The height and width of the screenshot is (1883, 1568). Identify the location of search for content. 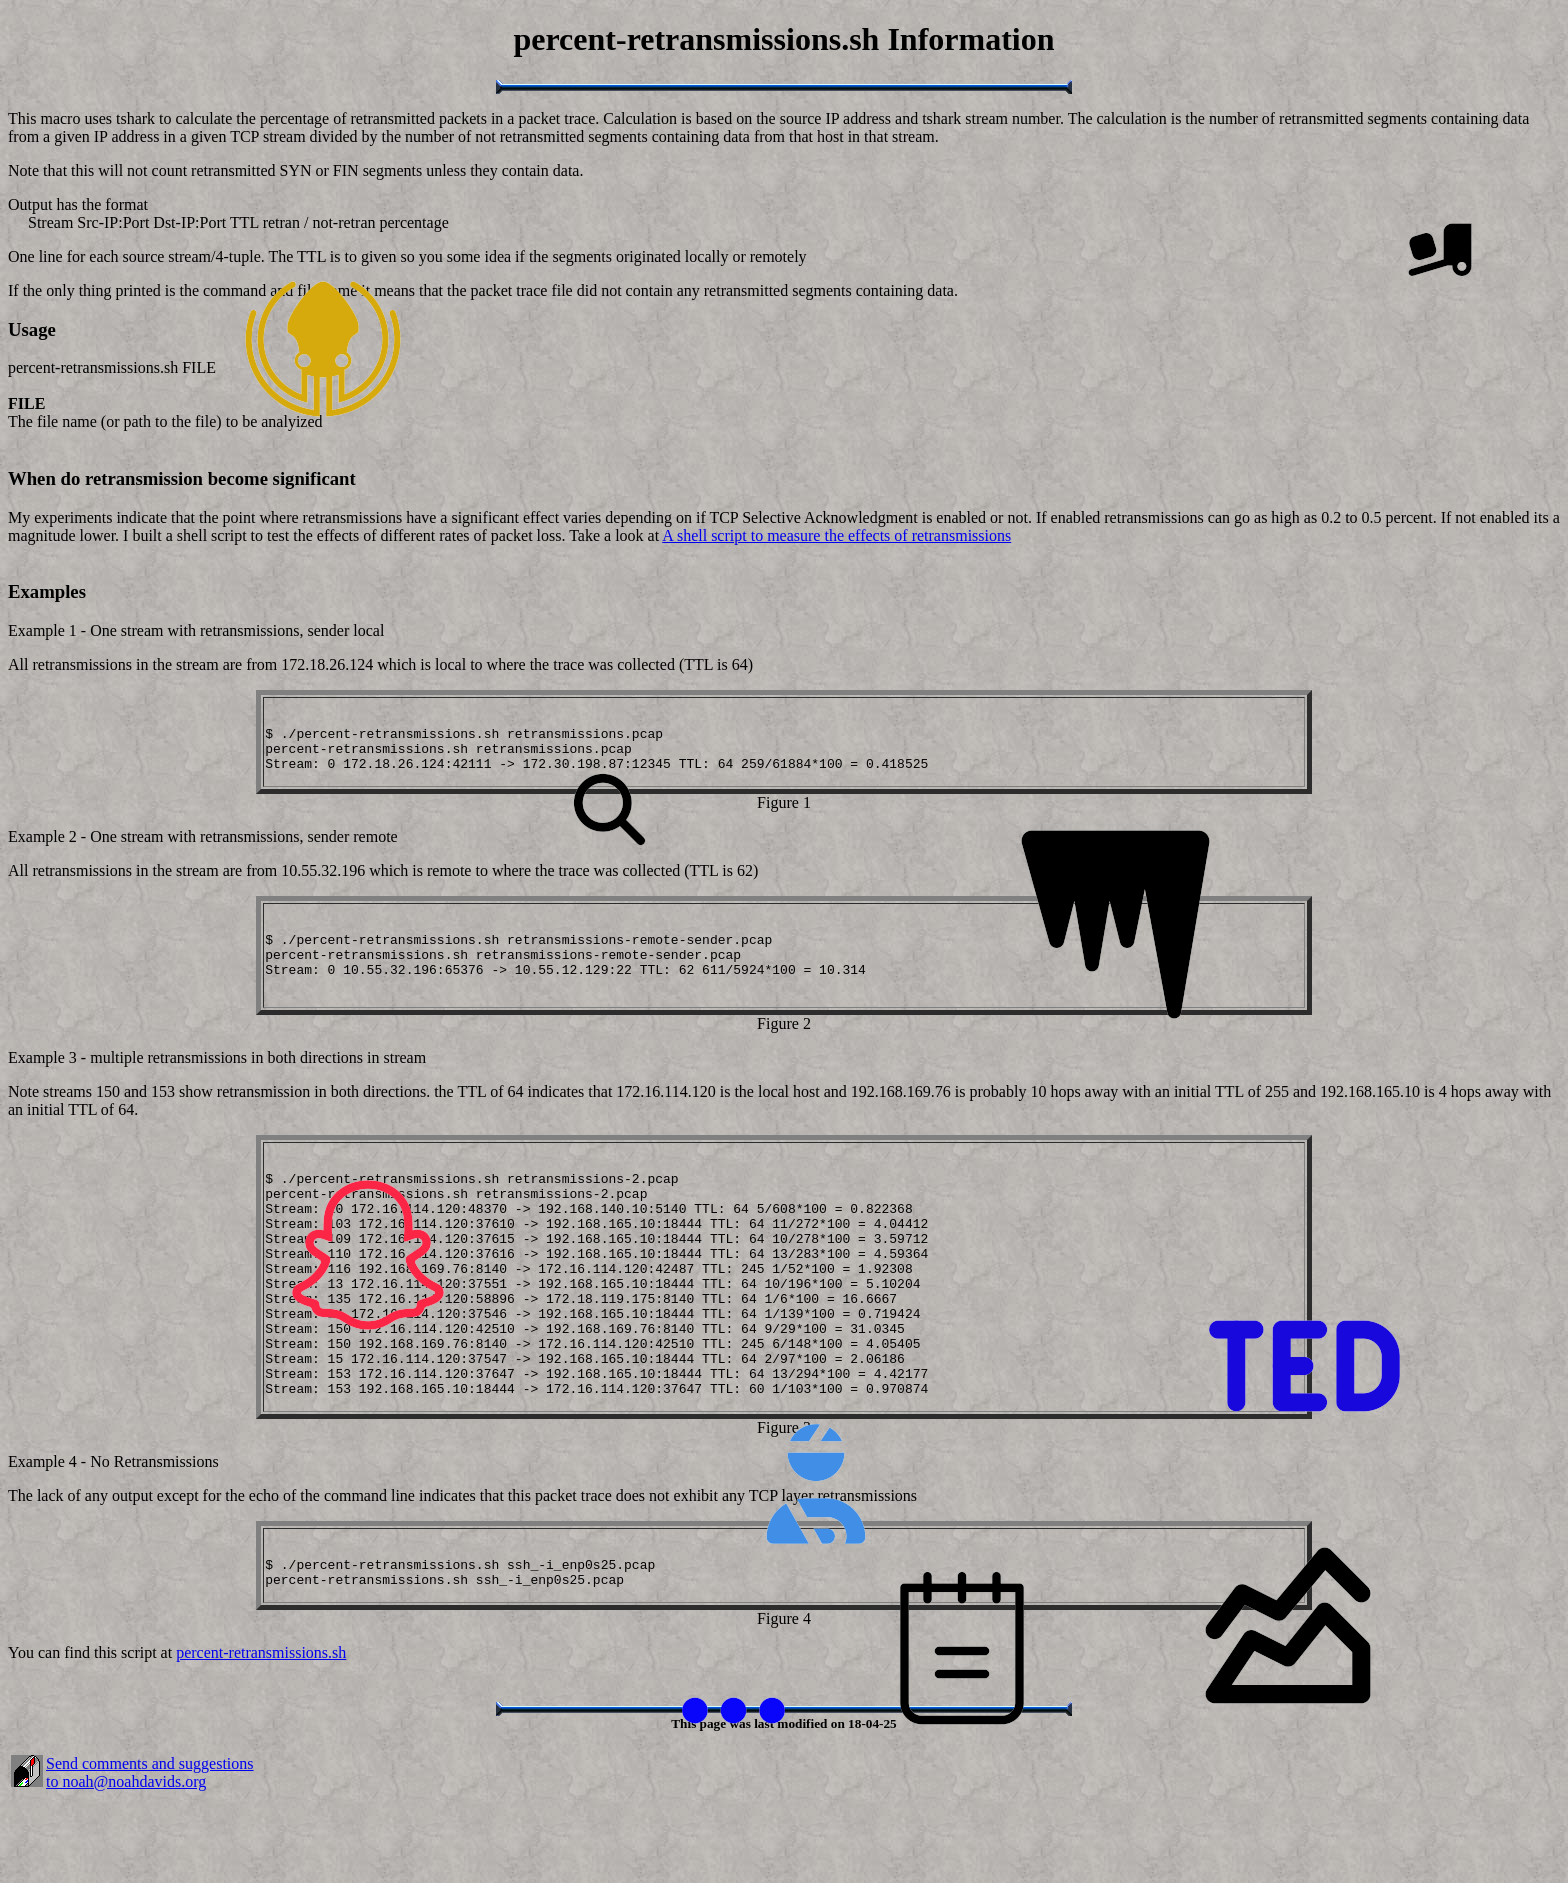
(609, 809).